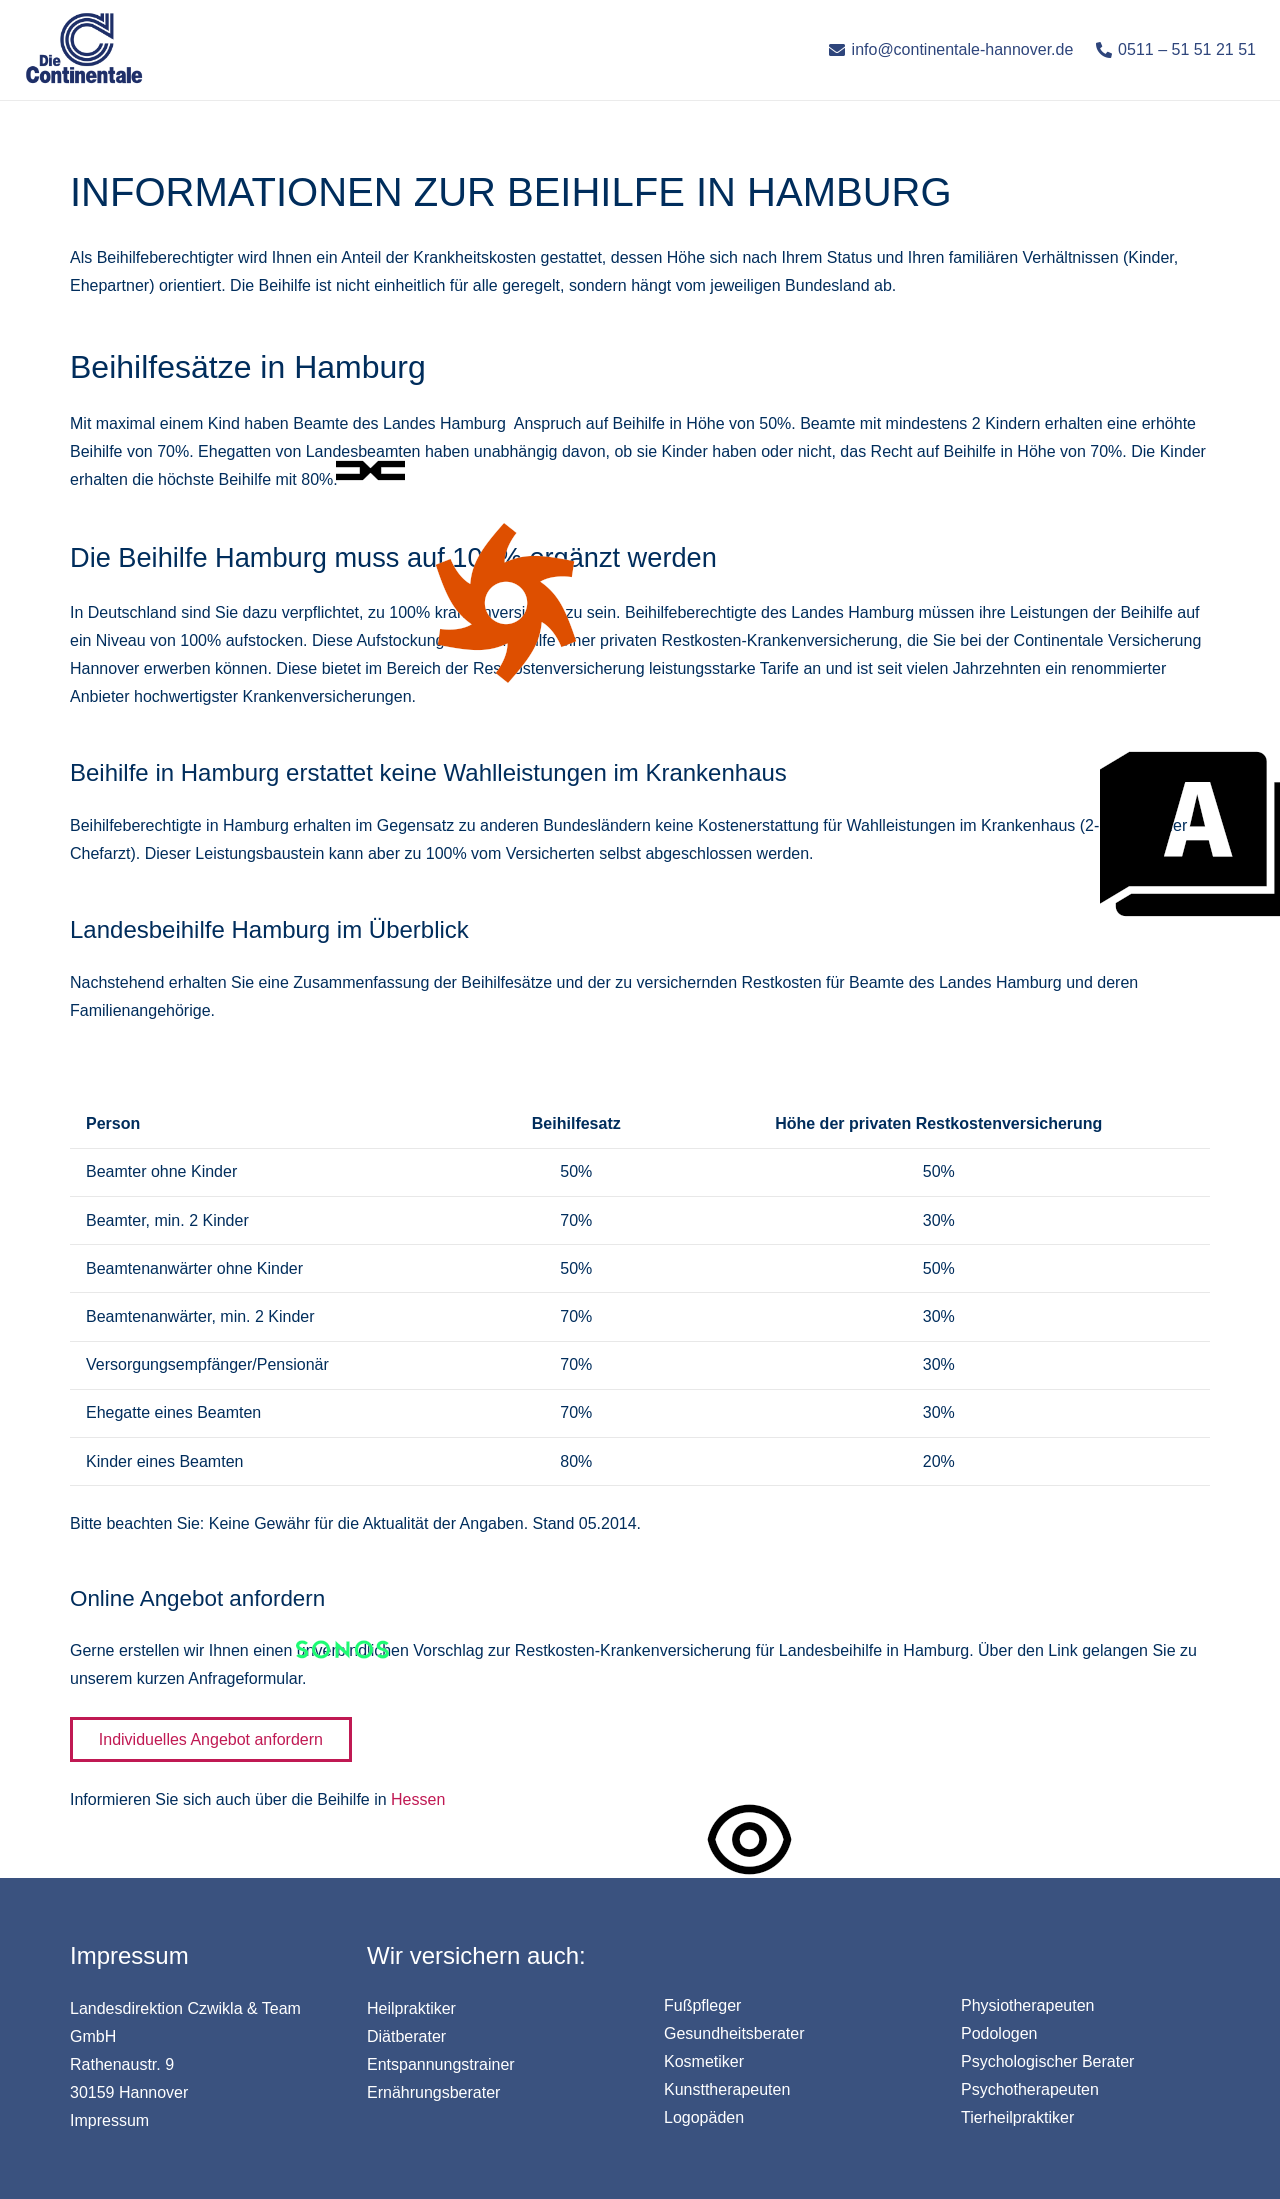 The width and height of the screenshot is (1280, 2199). I want to click on dacia brand logo, so click(370, 470).